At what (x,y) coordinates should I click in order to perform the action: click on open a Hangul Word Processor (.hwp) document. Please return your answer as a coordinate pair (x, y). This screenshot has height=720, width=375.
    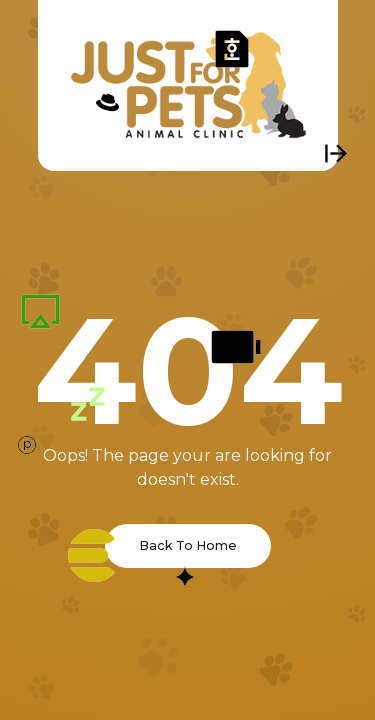
    Looking at the image, I should click on (232, 49).